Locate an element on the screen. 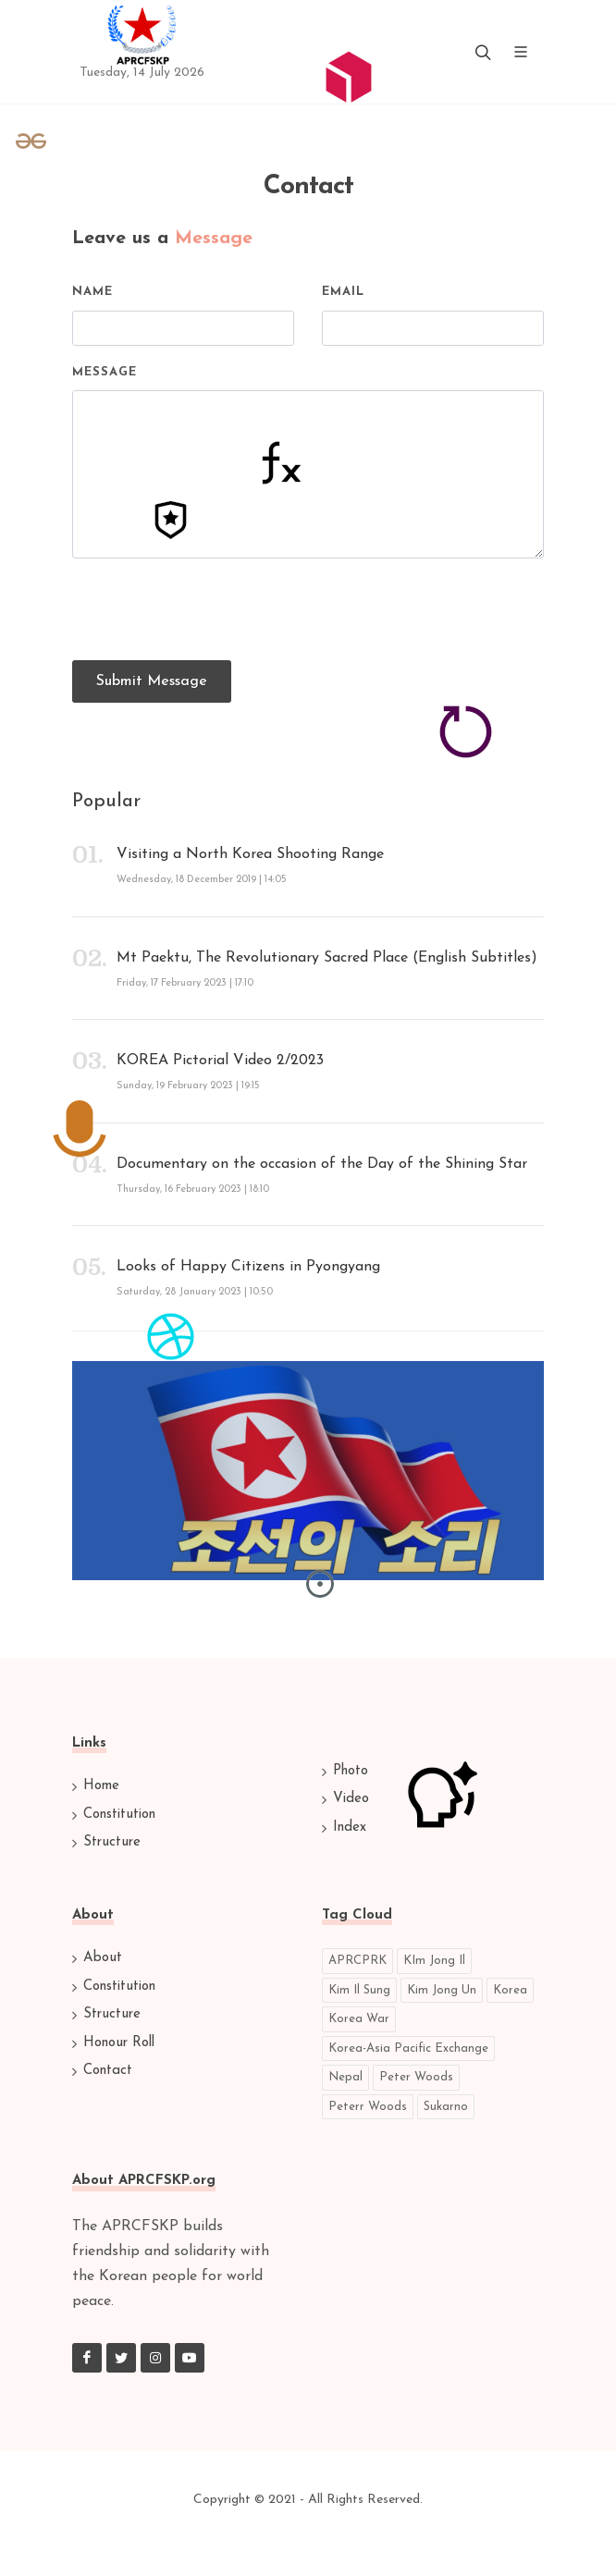 This screenshot has width=616, height=2576. tap to start voice recording is located at coordinates (80, 1130).